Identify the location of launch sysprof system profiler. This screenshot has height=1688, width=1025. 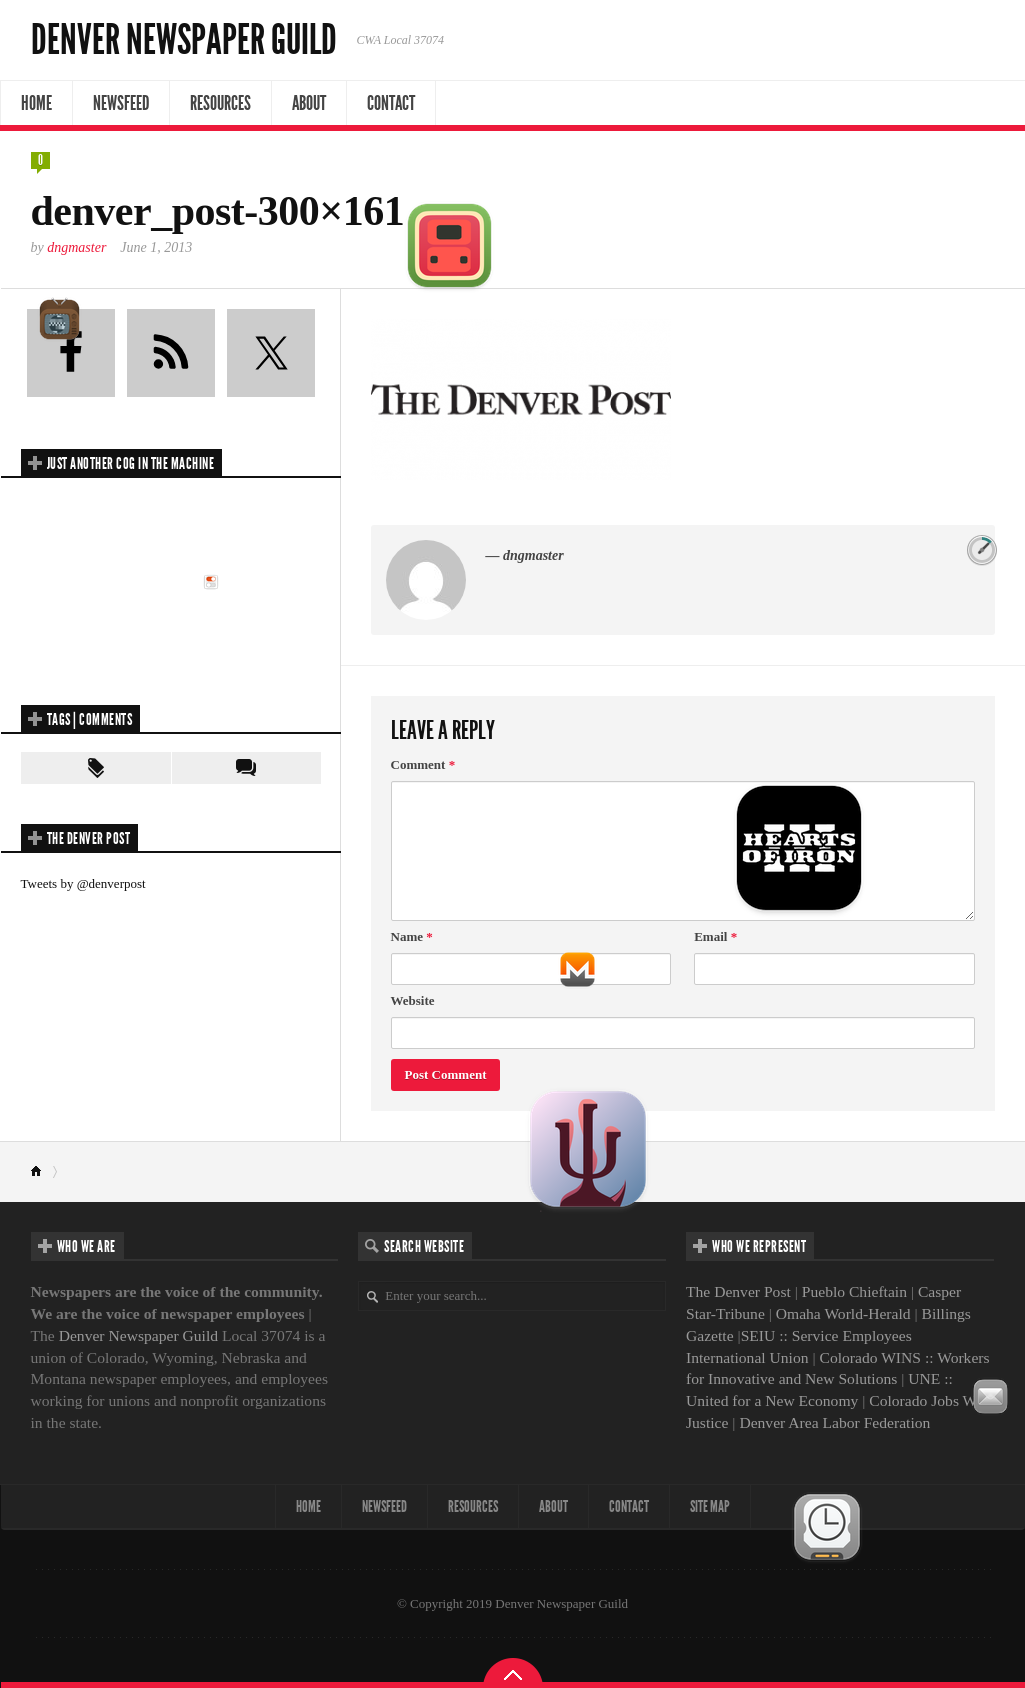
(982, 550).